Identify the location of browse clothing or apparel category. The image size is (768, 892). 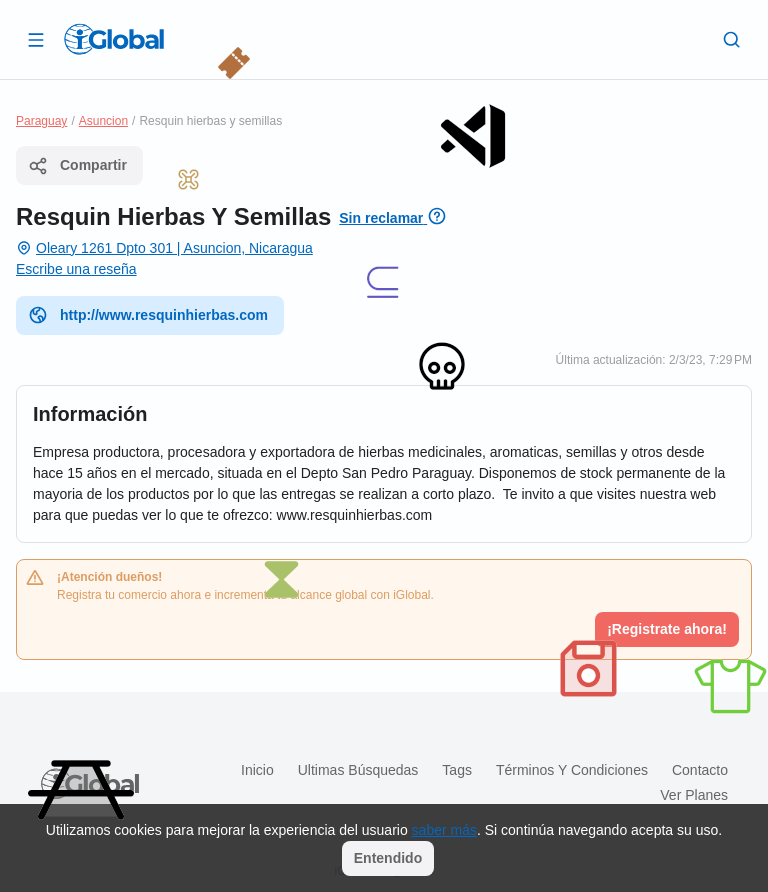
(730, 686).